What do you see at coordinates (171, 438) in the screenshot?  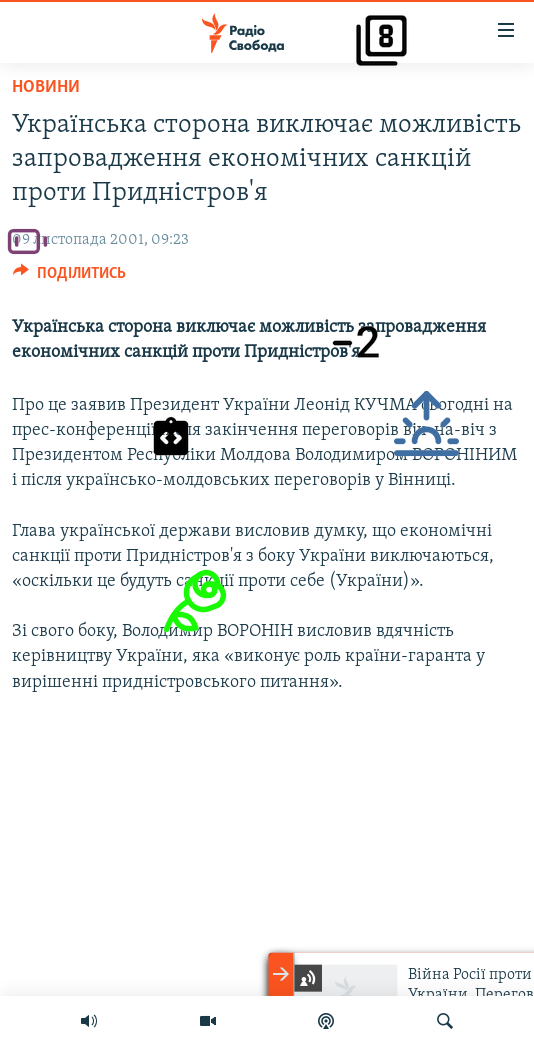 I see `view integration code or instructions` at bounding box center [171, 438].